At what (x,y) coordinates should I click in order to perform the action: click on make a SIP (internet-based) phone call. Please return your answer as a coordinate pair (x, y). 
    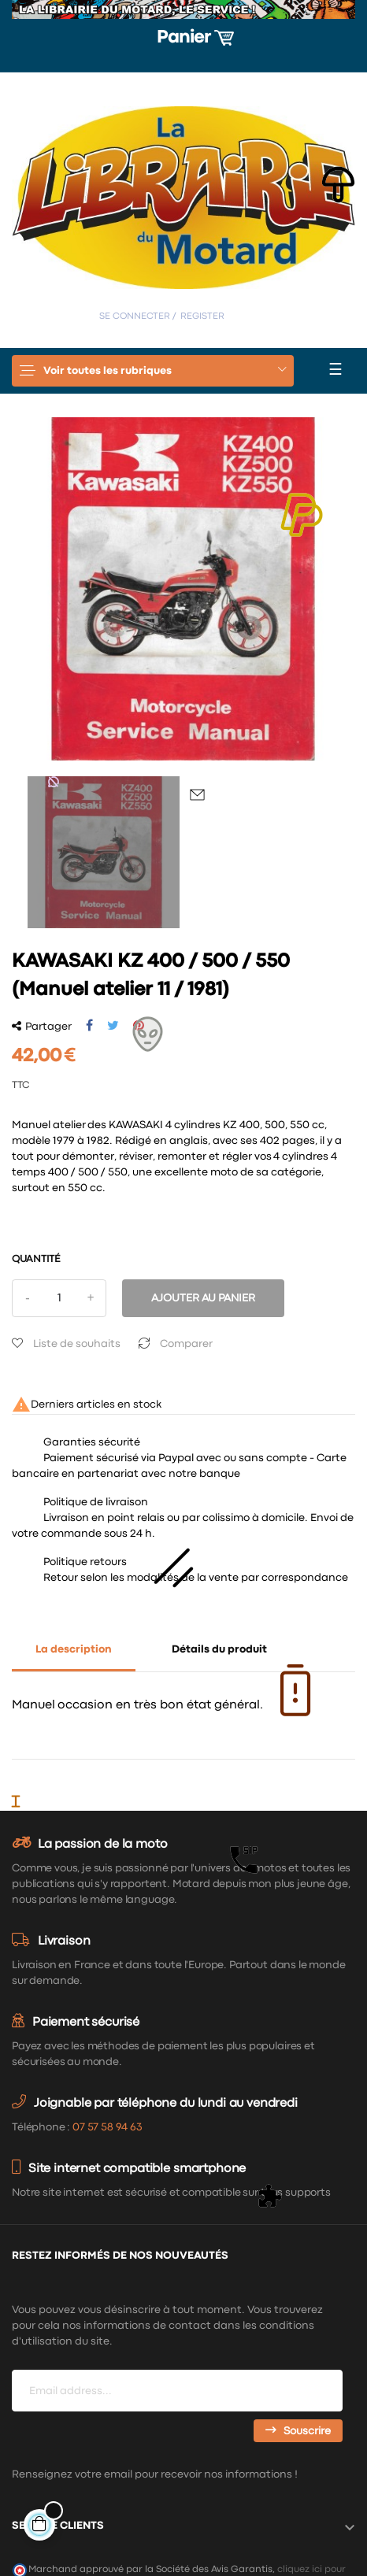
    Looking at the image, I should click on (243, 1860).